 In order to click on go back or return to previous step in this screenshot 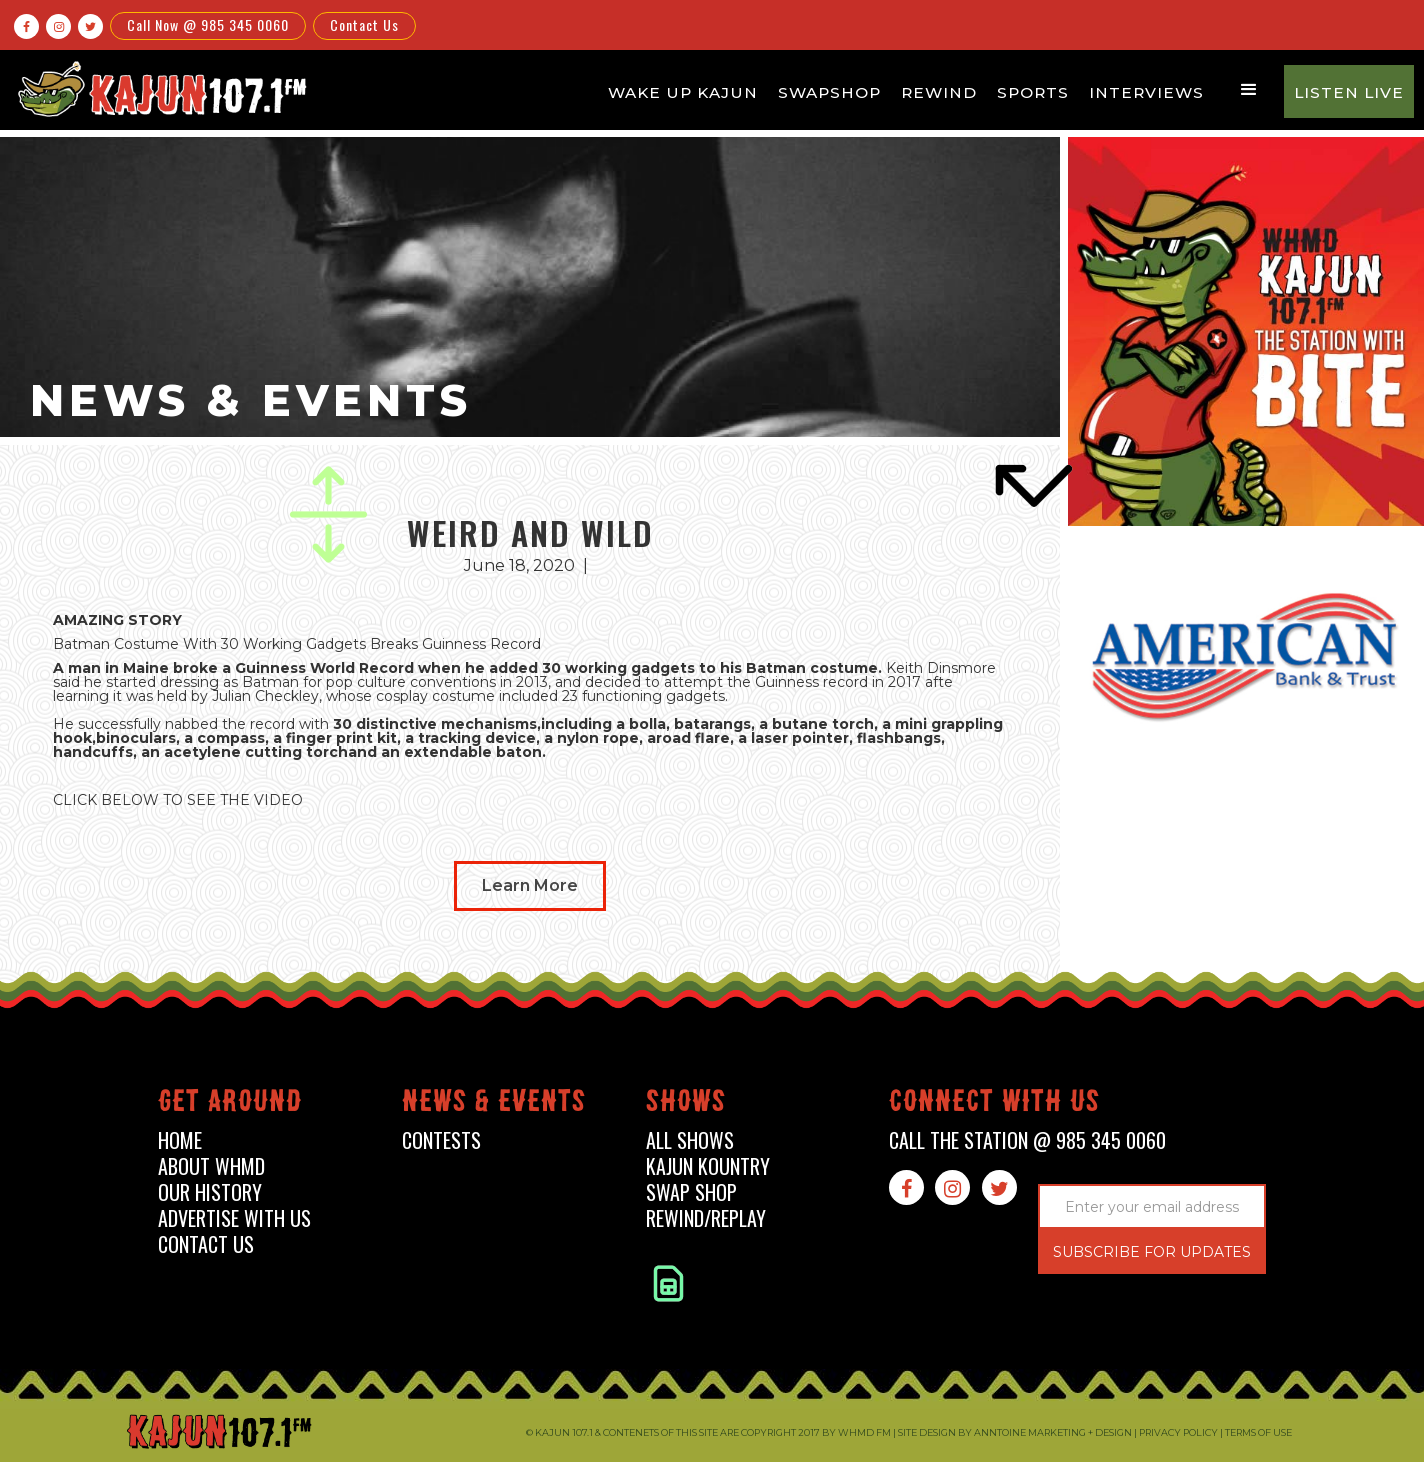, I will do `click(1034, 484)`.